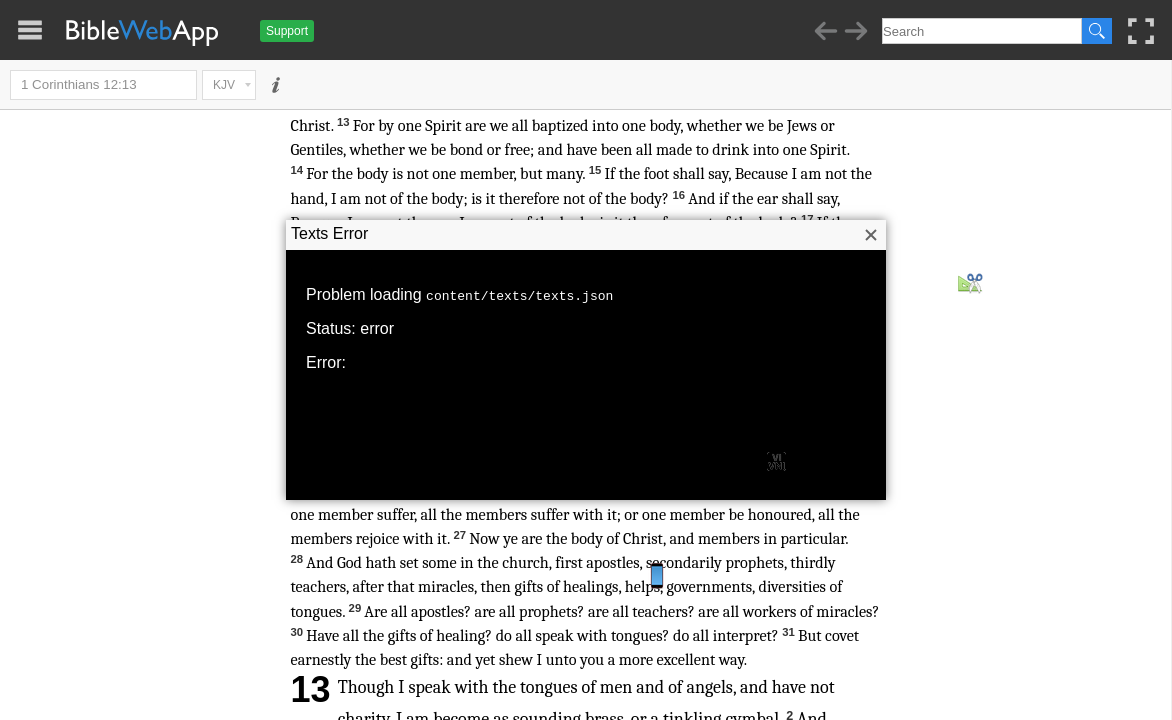 Image resolution: width=1172 pixels, height=720 pixels. What do you see at coordinates (969, 281) in the screenshot?
I see `access utility and accessory applications` at bounding box center [969, 281].